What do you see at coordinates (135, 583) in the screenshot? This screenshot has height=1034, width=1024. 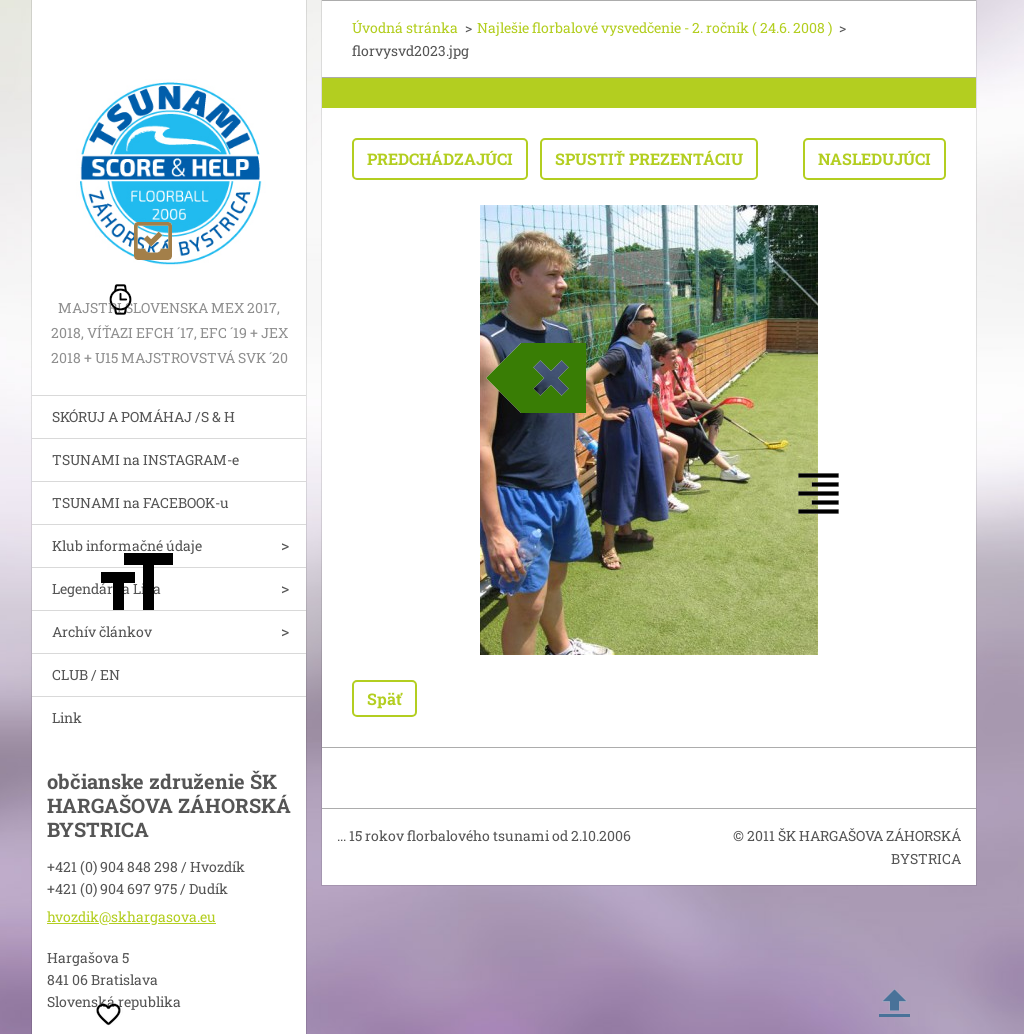 I see `adjust text size settings` at bounding box center [135, 583].